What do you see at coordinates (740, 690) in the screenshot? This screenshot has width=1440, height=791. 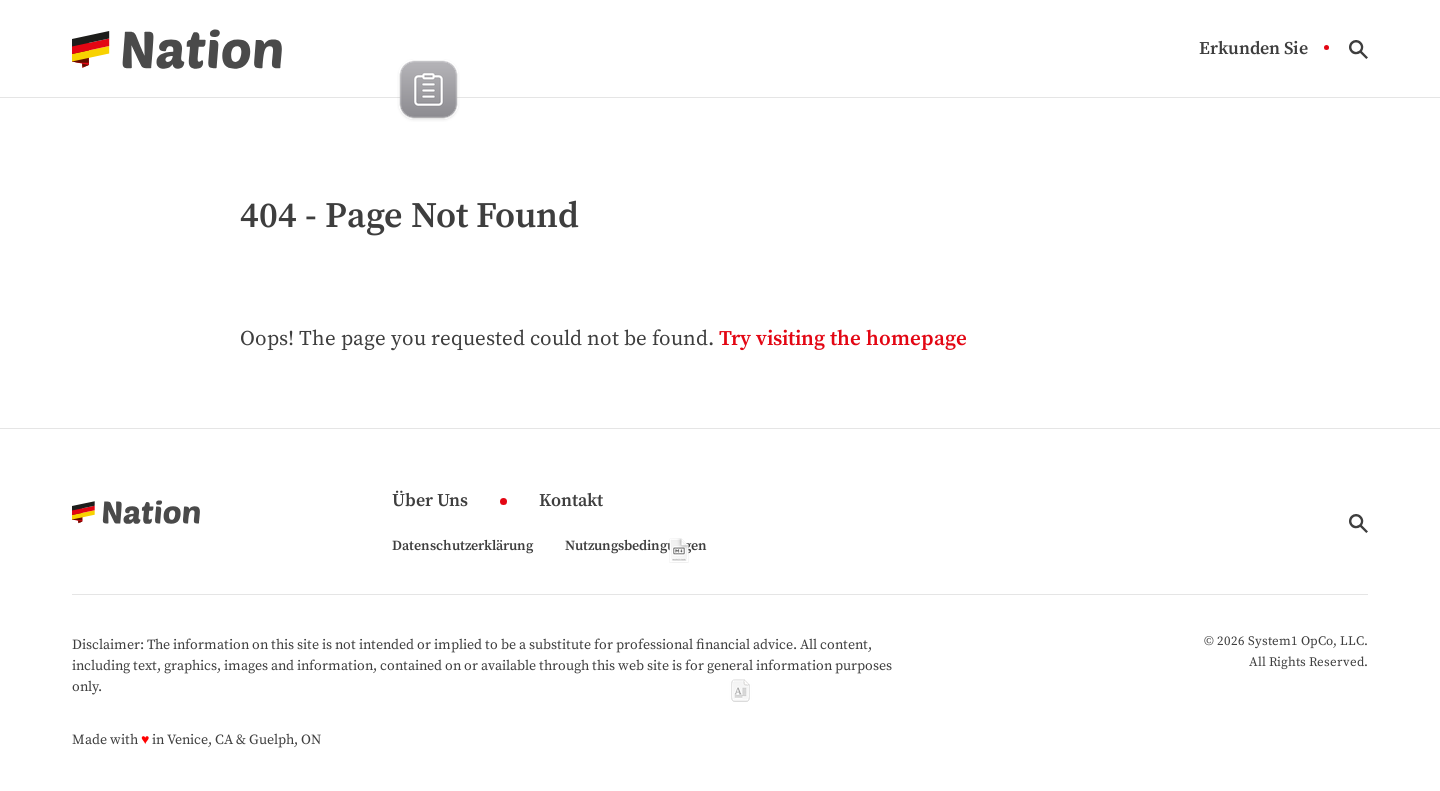 I see `open a rich text format document` at bounding box center [740, 690].